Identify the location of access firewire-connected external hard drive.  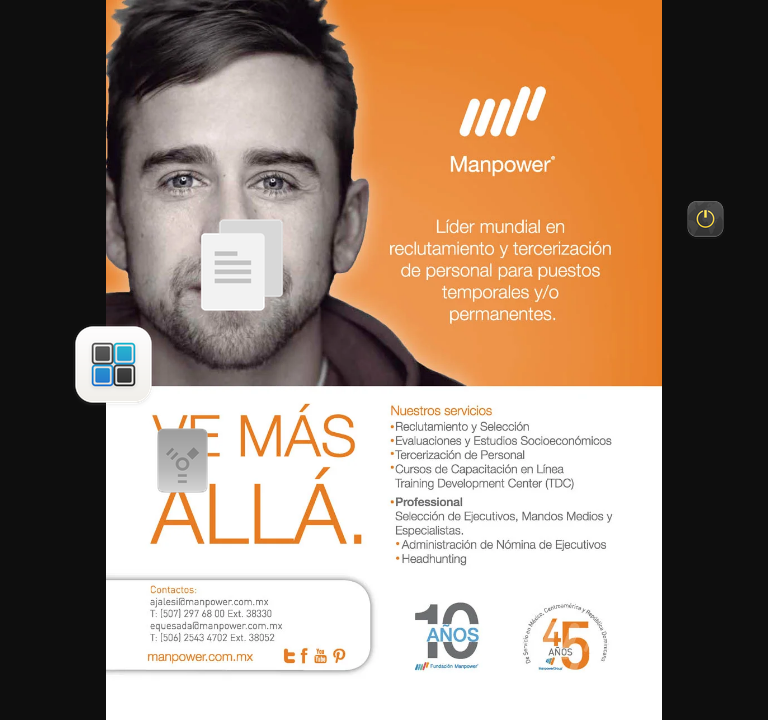
(182, 460).